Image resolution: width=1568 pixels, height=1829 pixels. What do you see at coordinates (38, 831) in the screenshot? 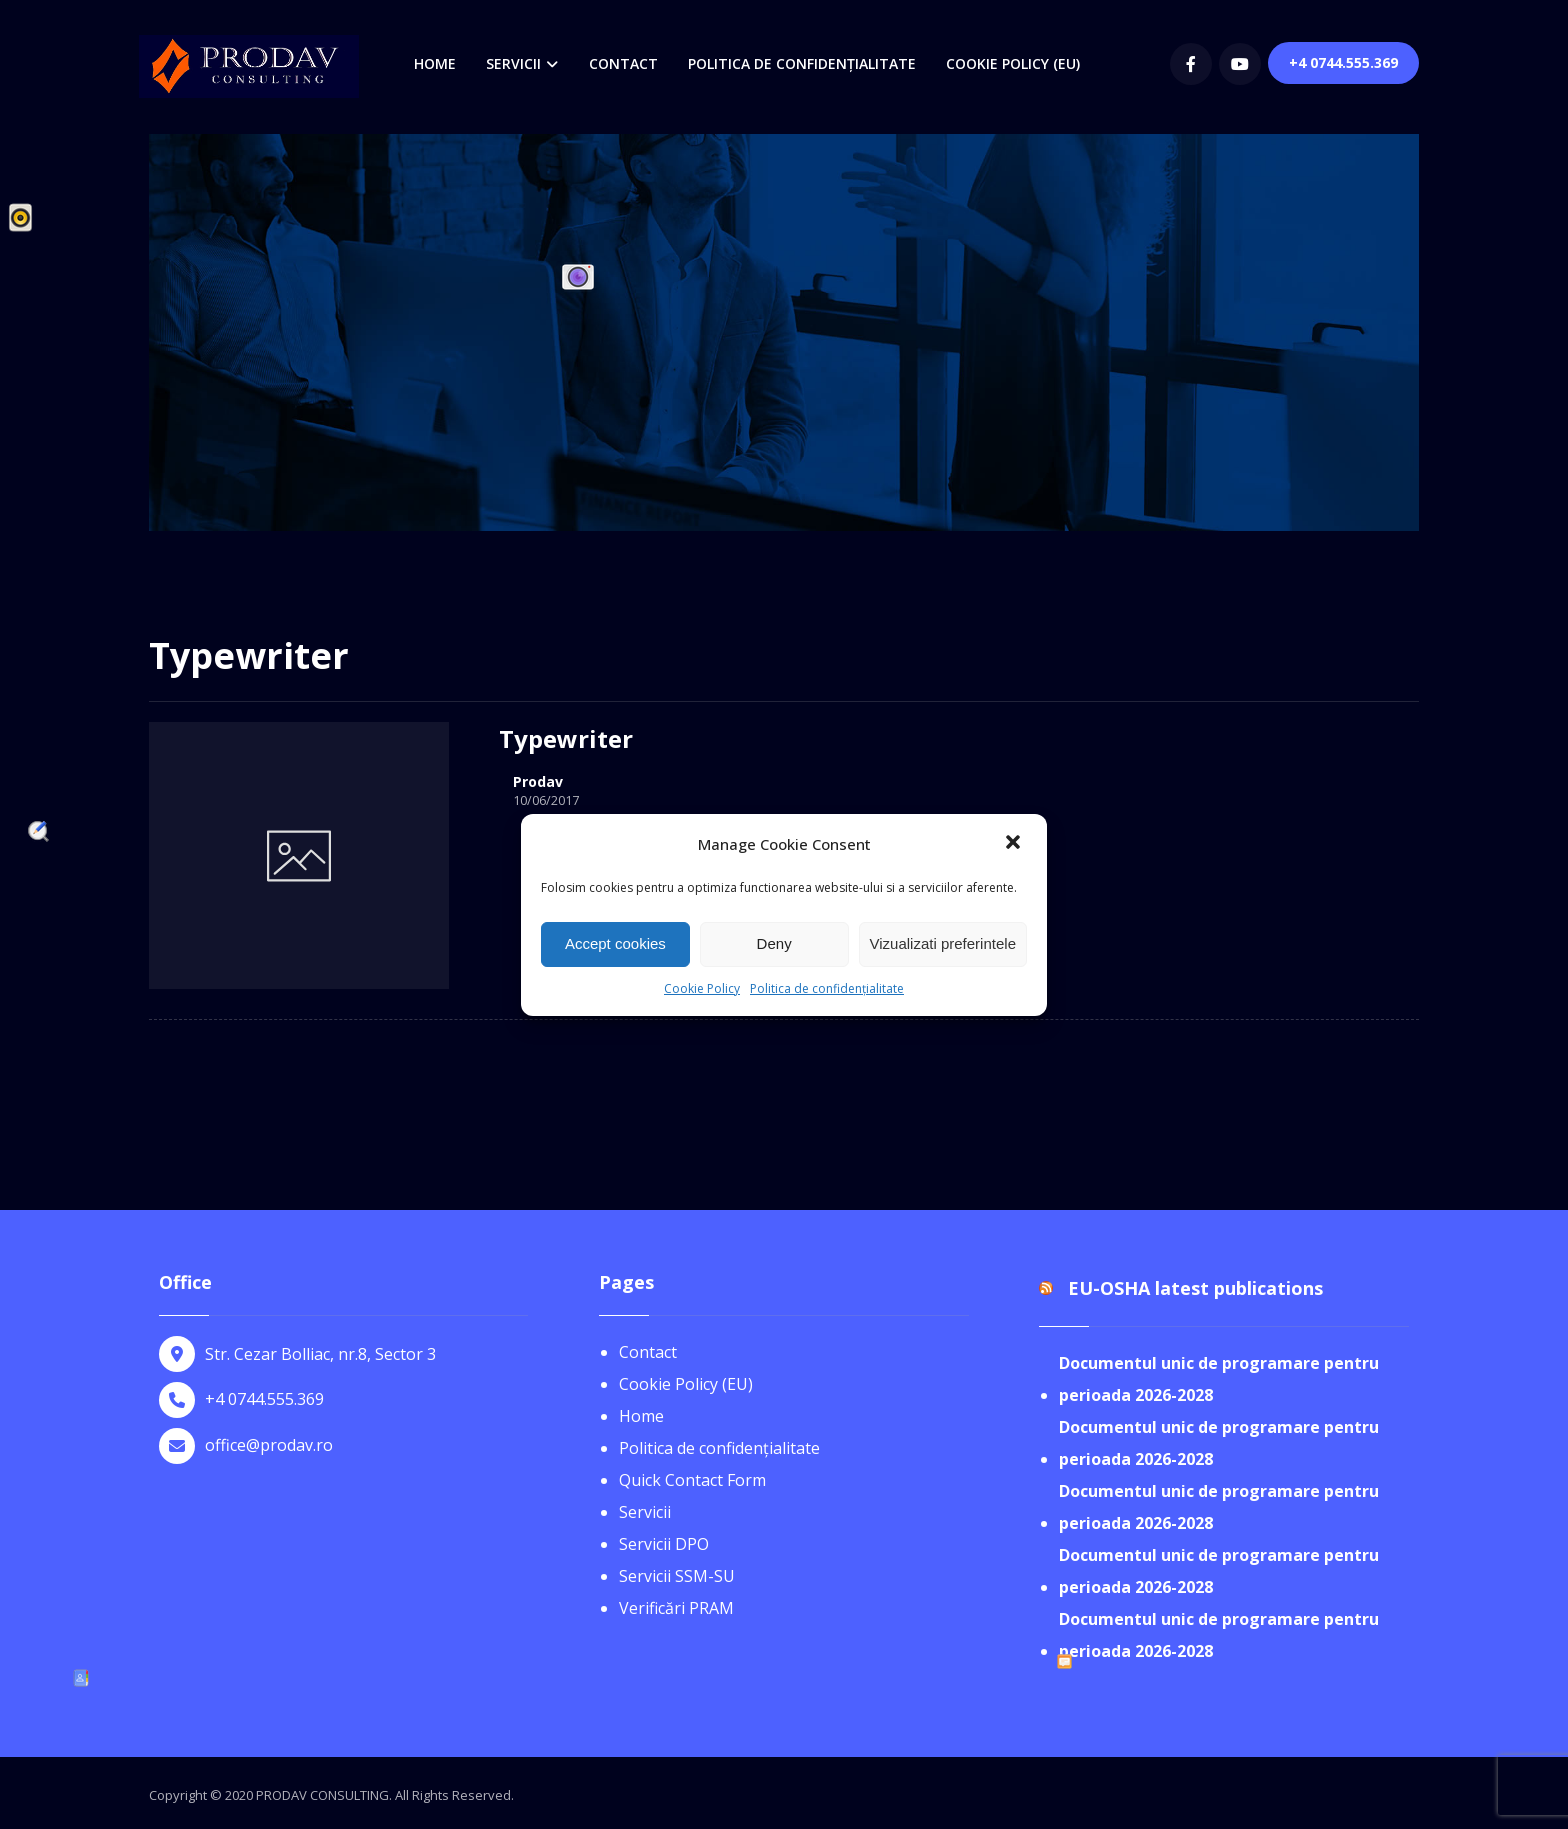
I see `open find and replace tool` at bounding box center [38, 831].